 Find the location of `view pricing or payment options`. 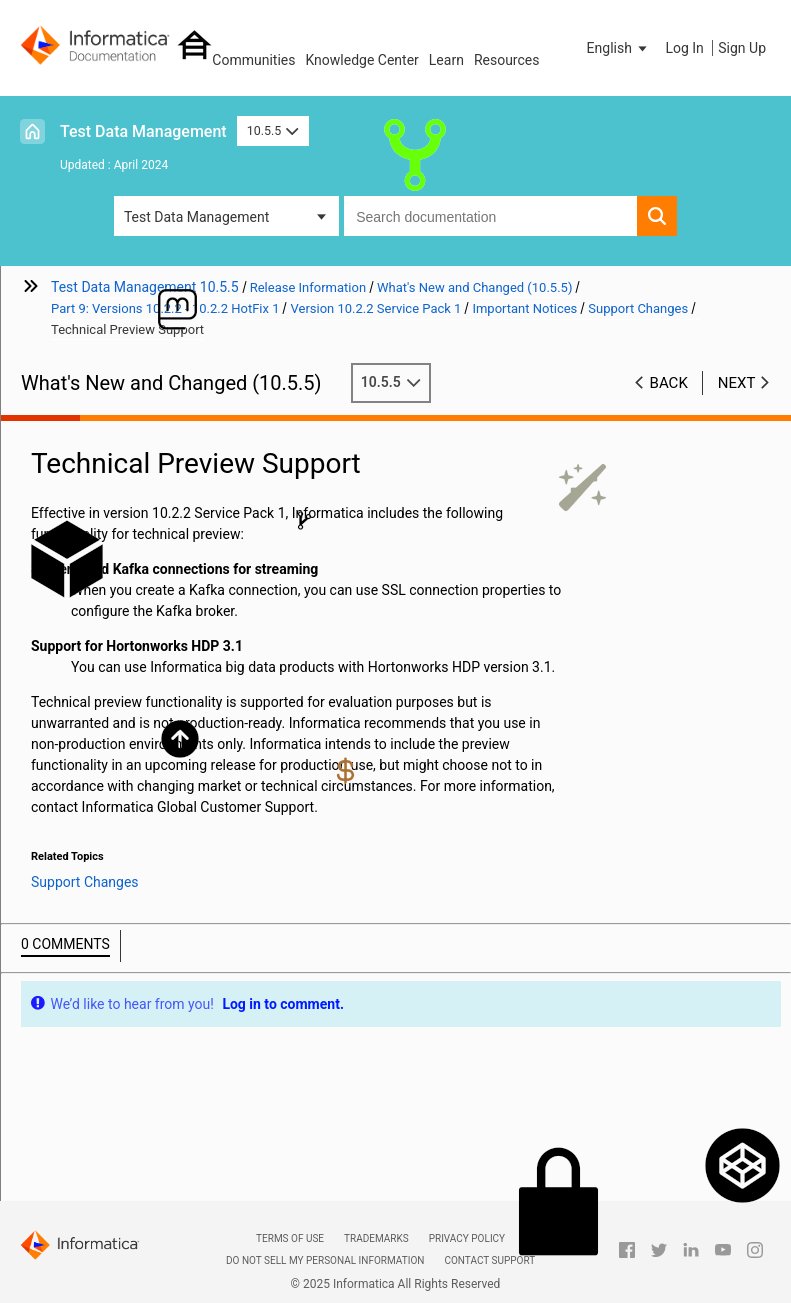

view pricing or payment options is located at coordinates (345, 770).